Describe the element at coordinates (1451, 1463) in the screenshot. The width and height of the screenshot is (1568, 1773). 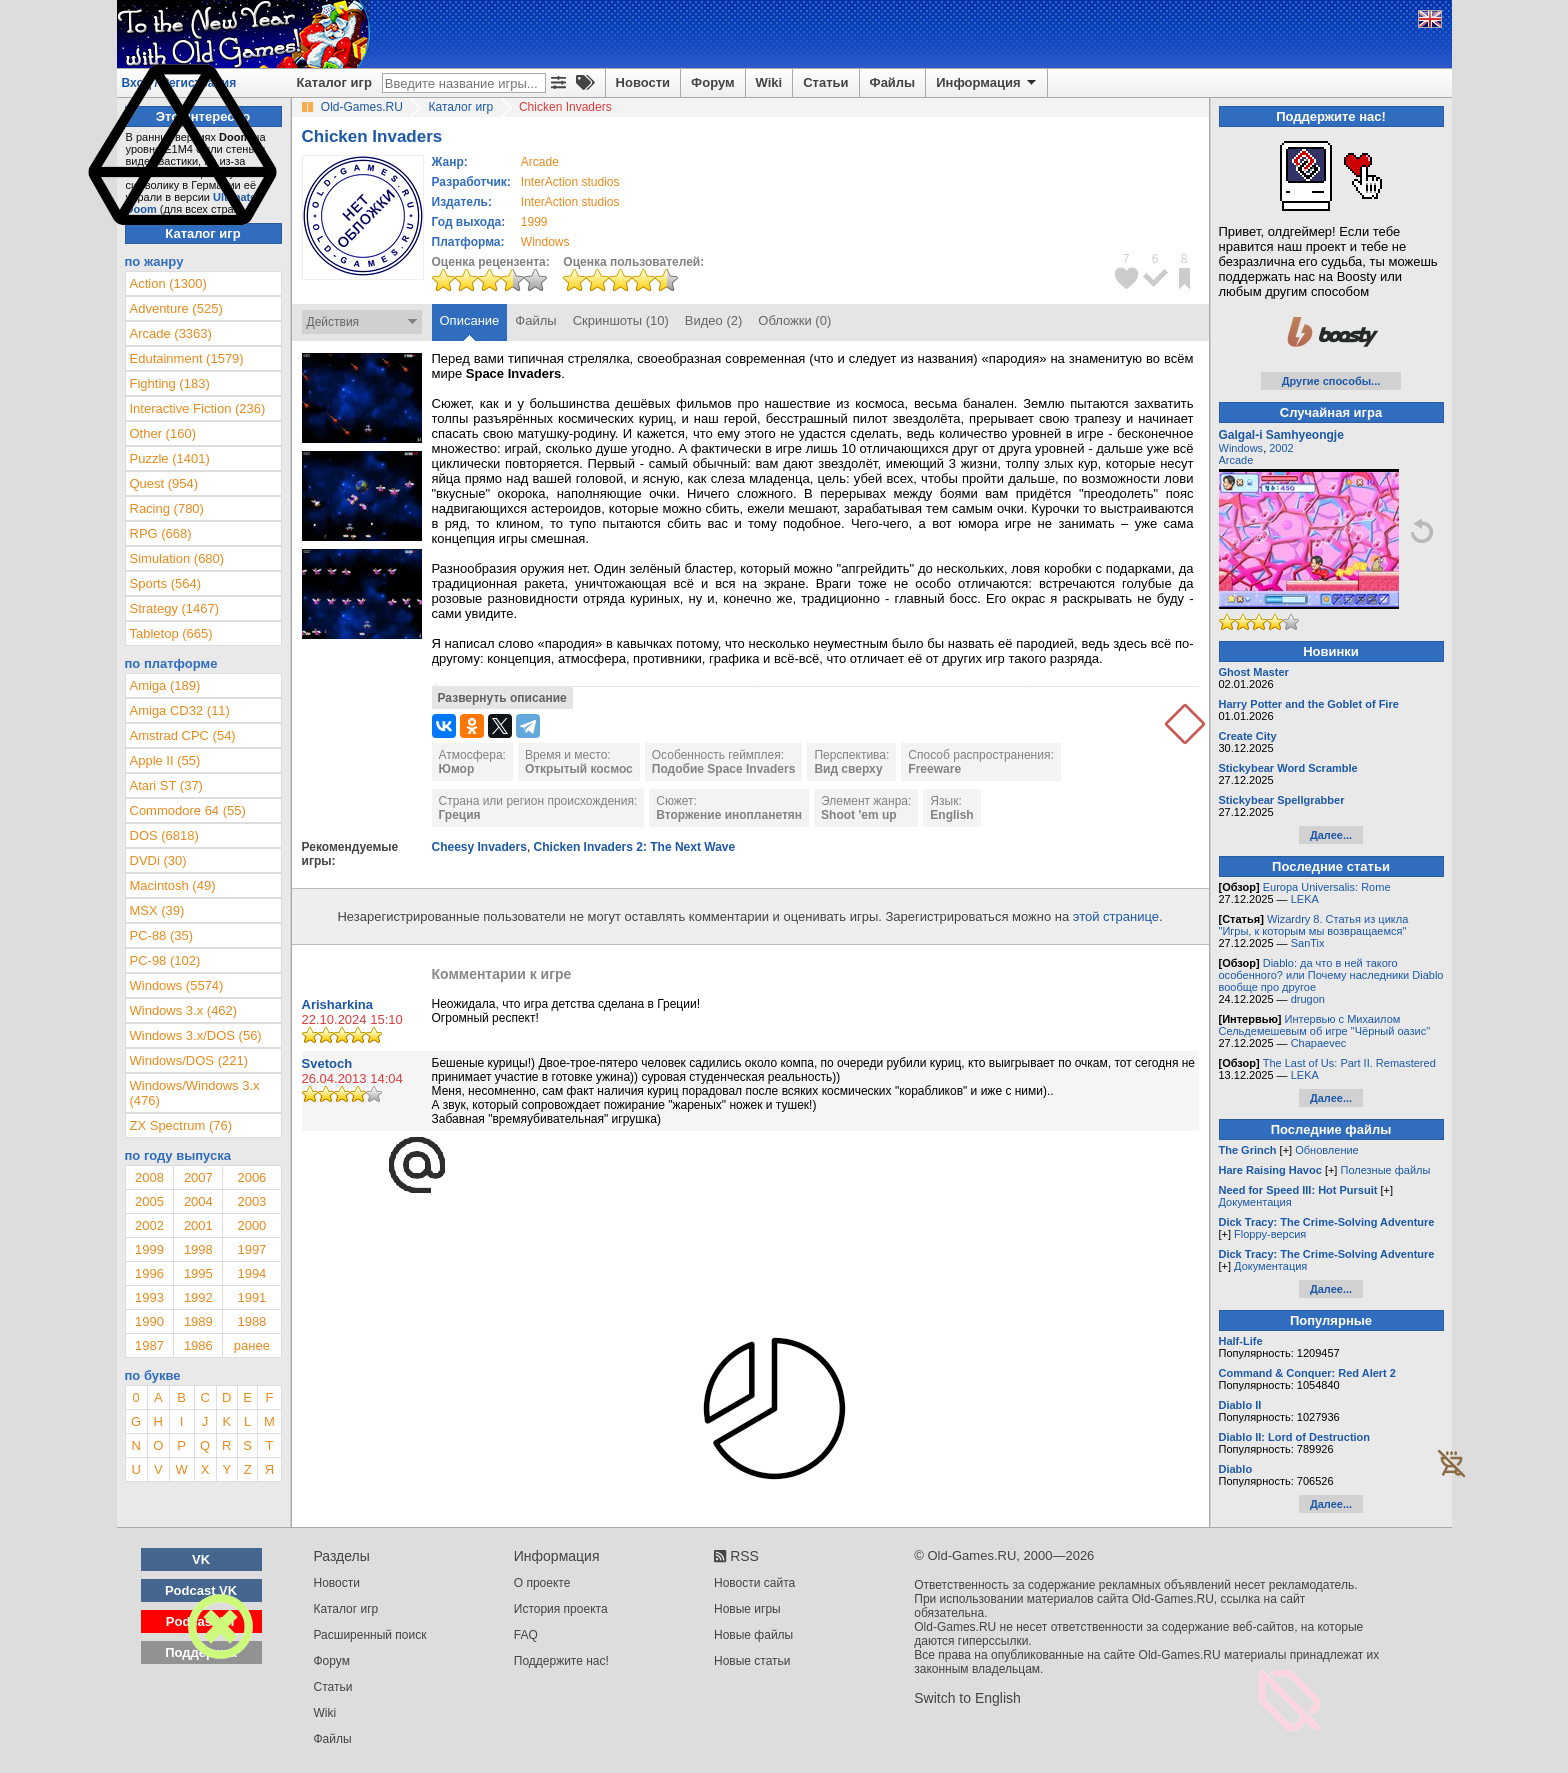
I see `grilling or barbecue feature disabled` at that location.